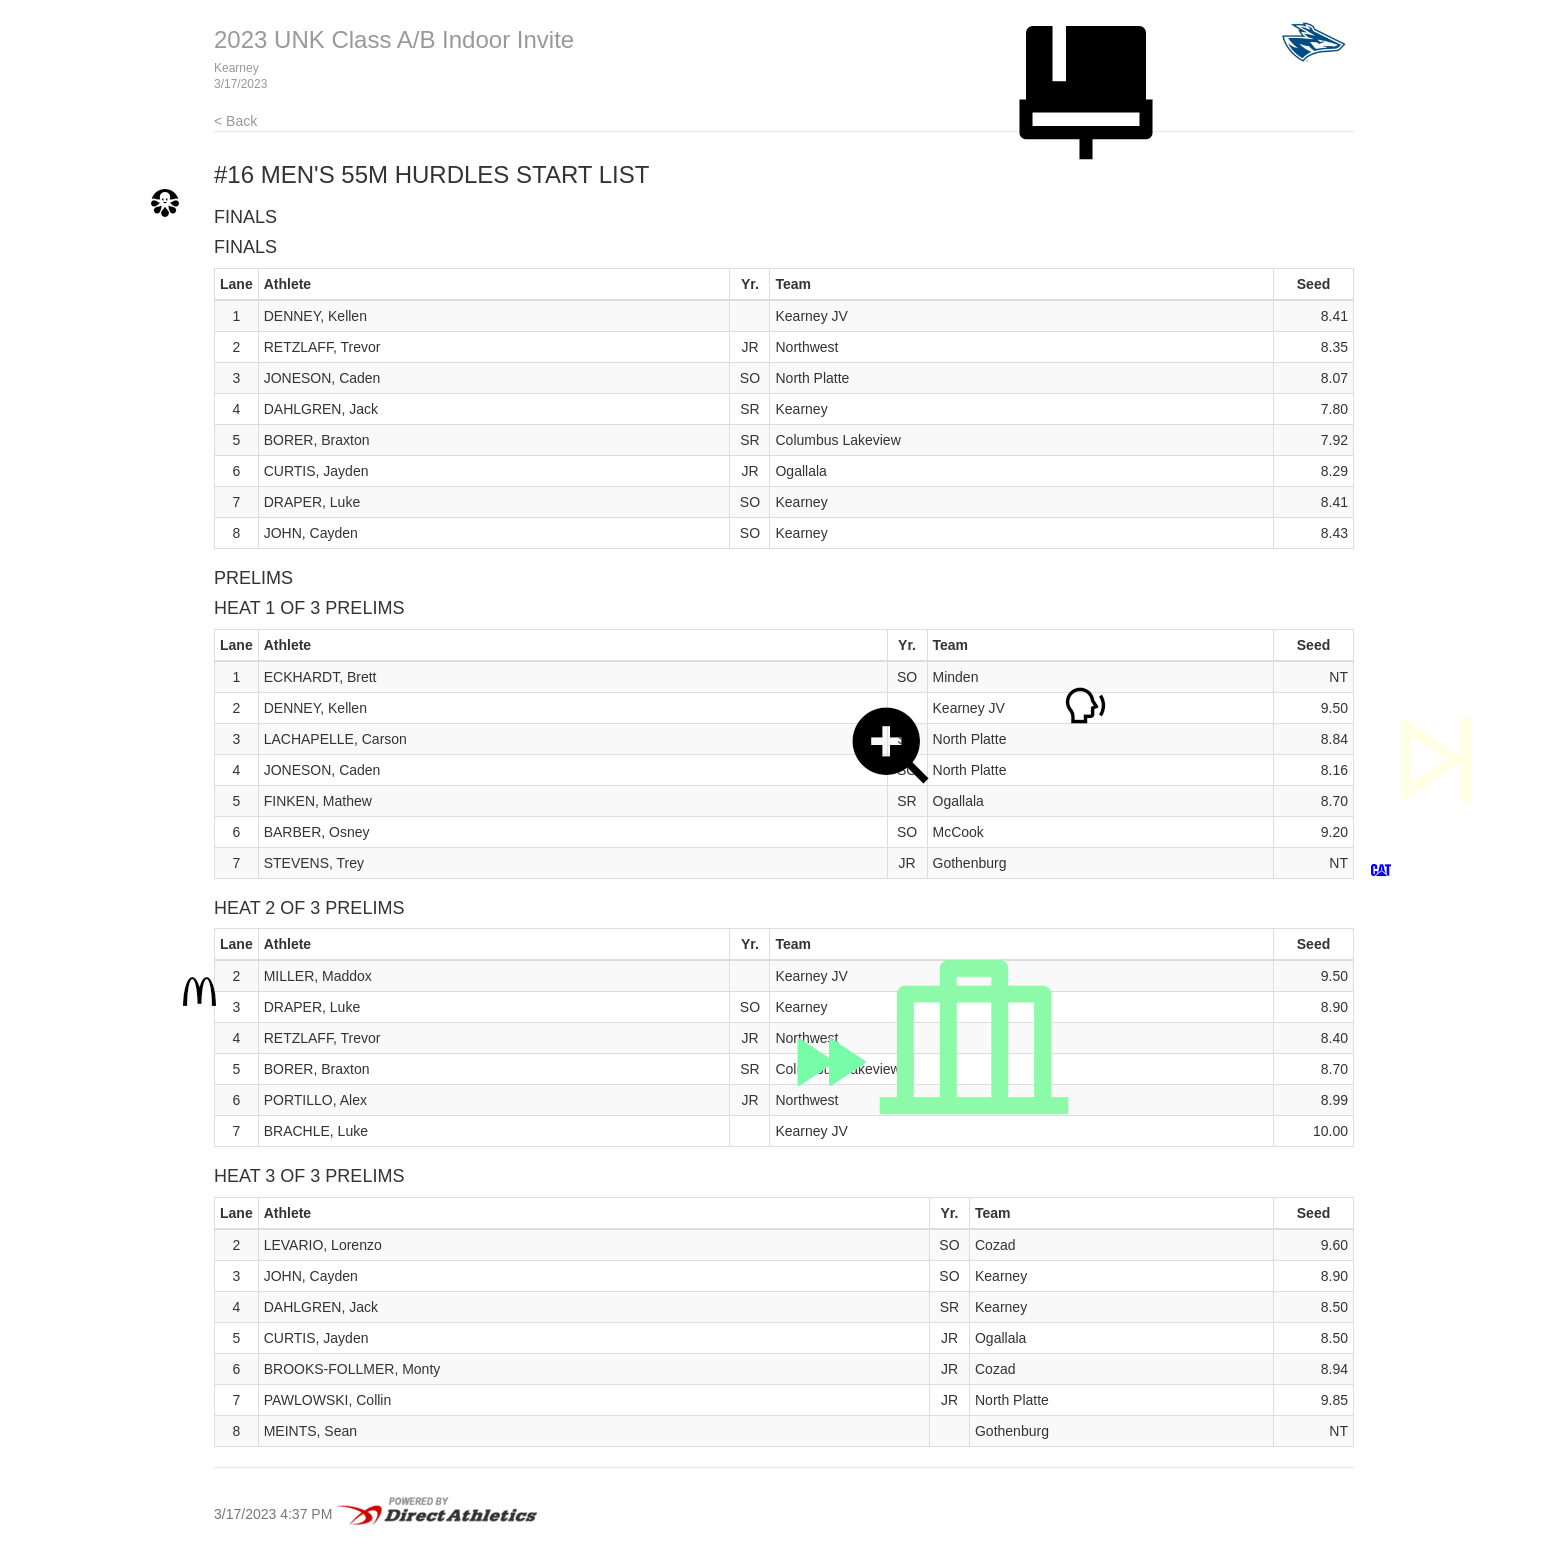  Describe the element at coordinates (1085, 705) in the screenshot. I see `activate text-to-speech` at that location.